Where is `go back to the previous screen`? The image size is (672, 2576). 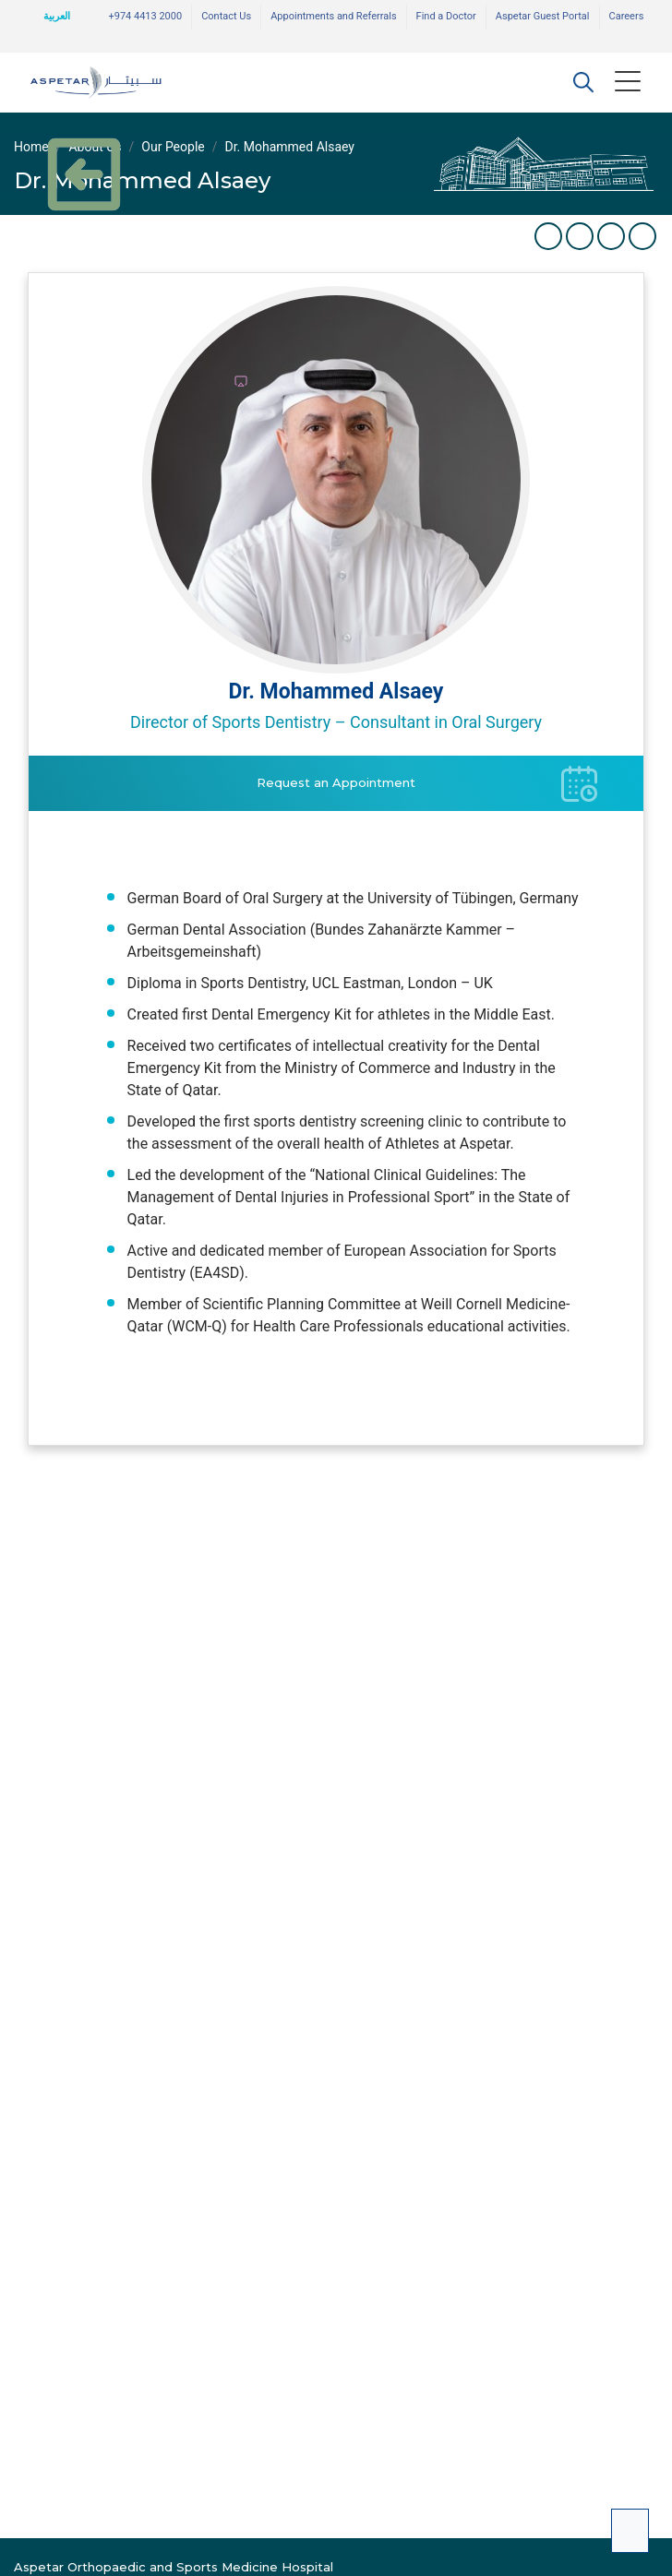
go back to the previous screen is located at coordinates (84, 174).